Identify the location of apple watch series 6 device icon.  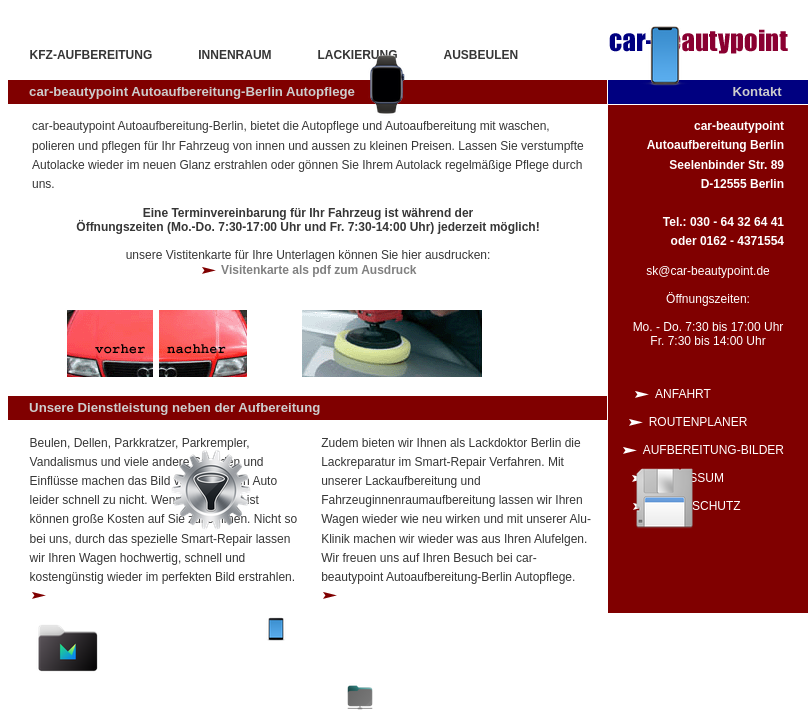
(386, 84).